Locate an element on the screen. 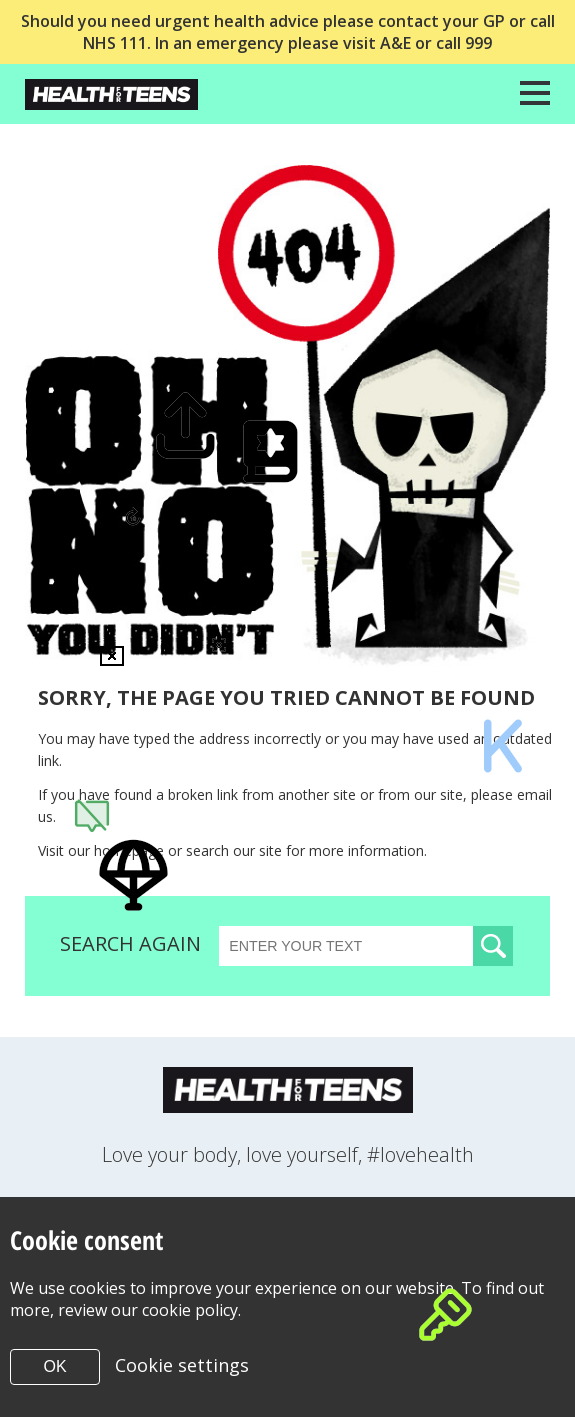 The image size is (575, 1417). mute or disable chat notifications is located at coordinates (92, 815).